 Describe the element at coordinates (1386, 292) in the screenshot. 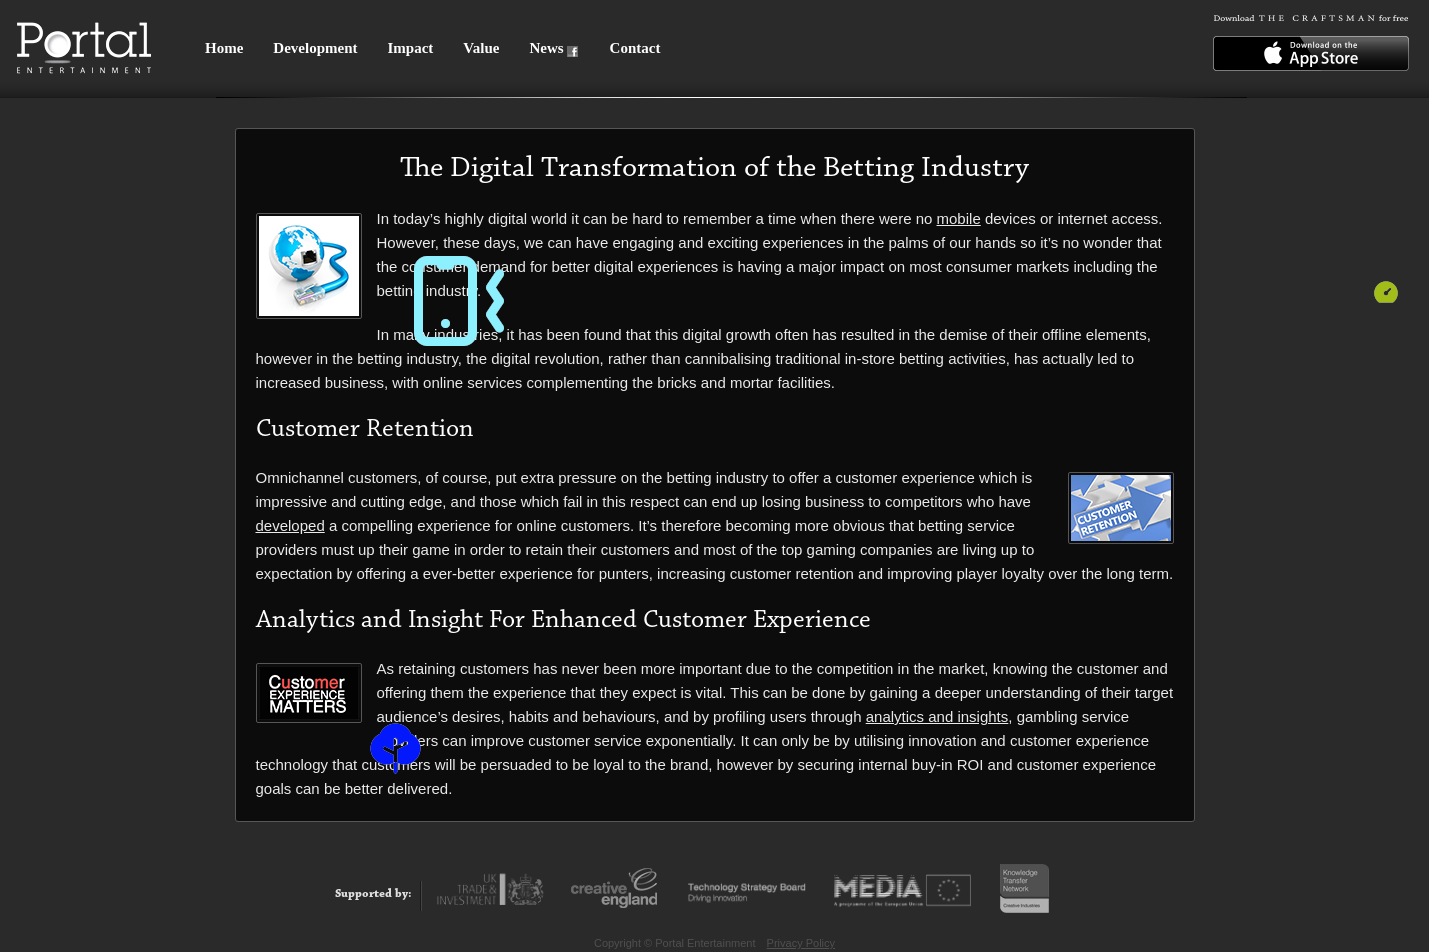

I see `access your dashboard overview` at that location.